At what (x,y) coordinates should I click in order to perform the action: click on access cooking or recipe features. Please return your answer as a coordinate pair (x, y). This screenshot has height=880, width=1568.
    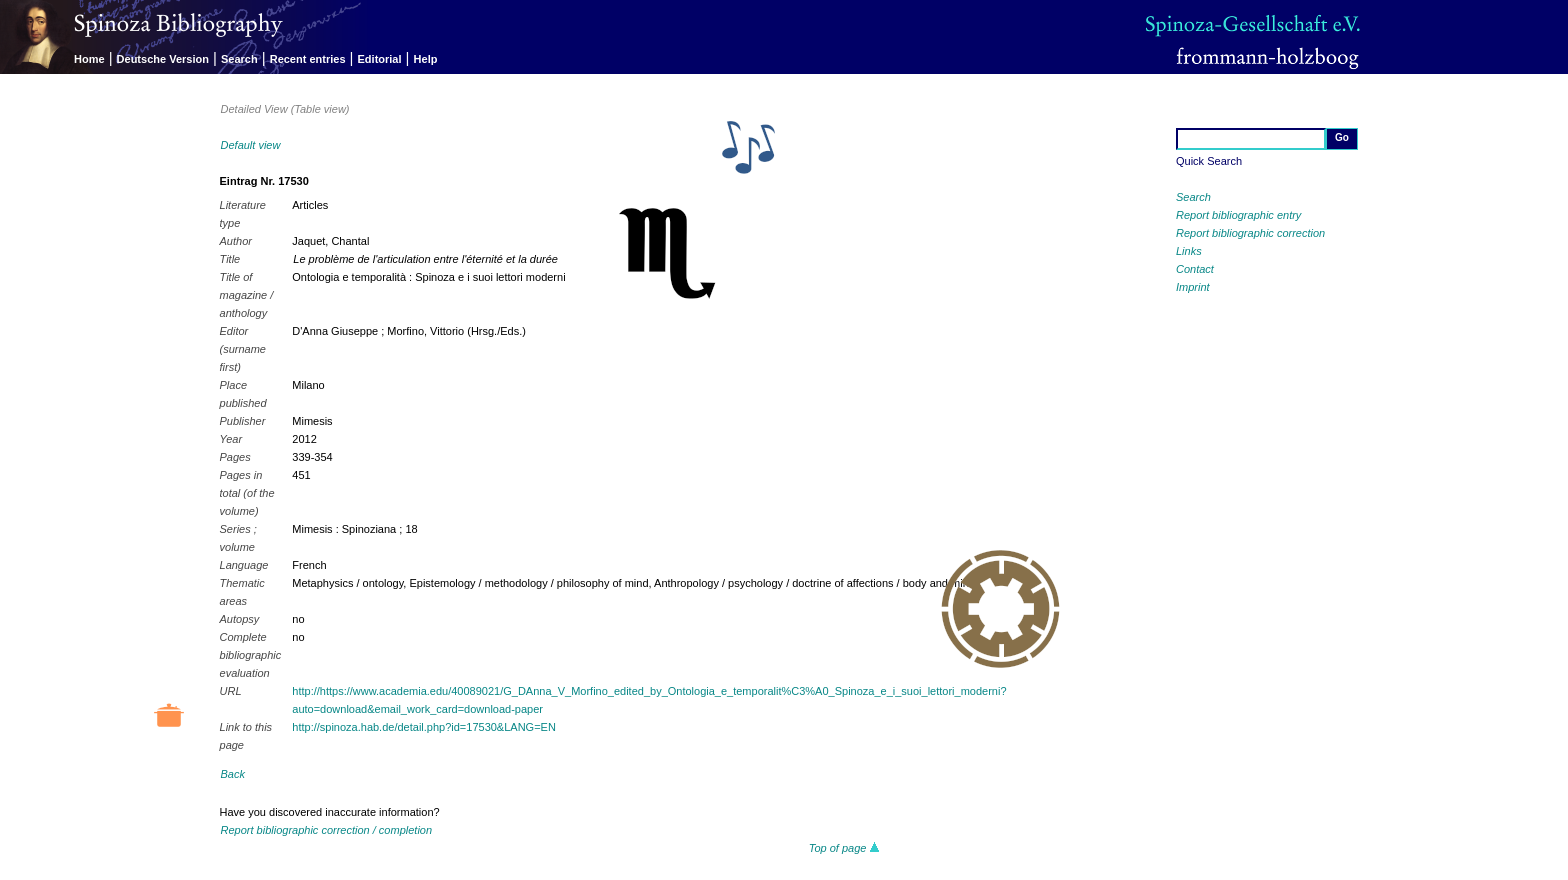
    Looking at the image, I should click on (169, 715).